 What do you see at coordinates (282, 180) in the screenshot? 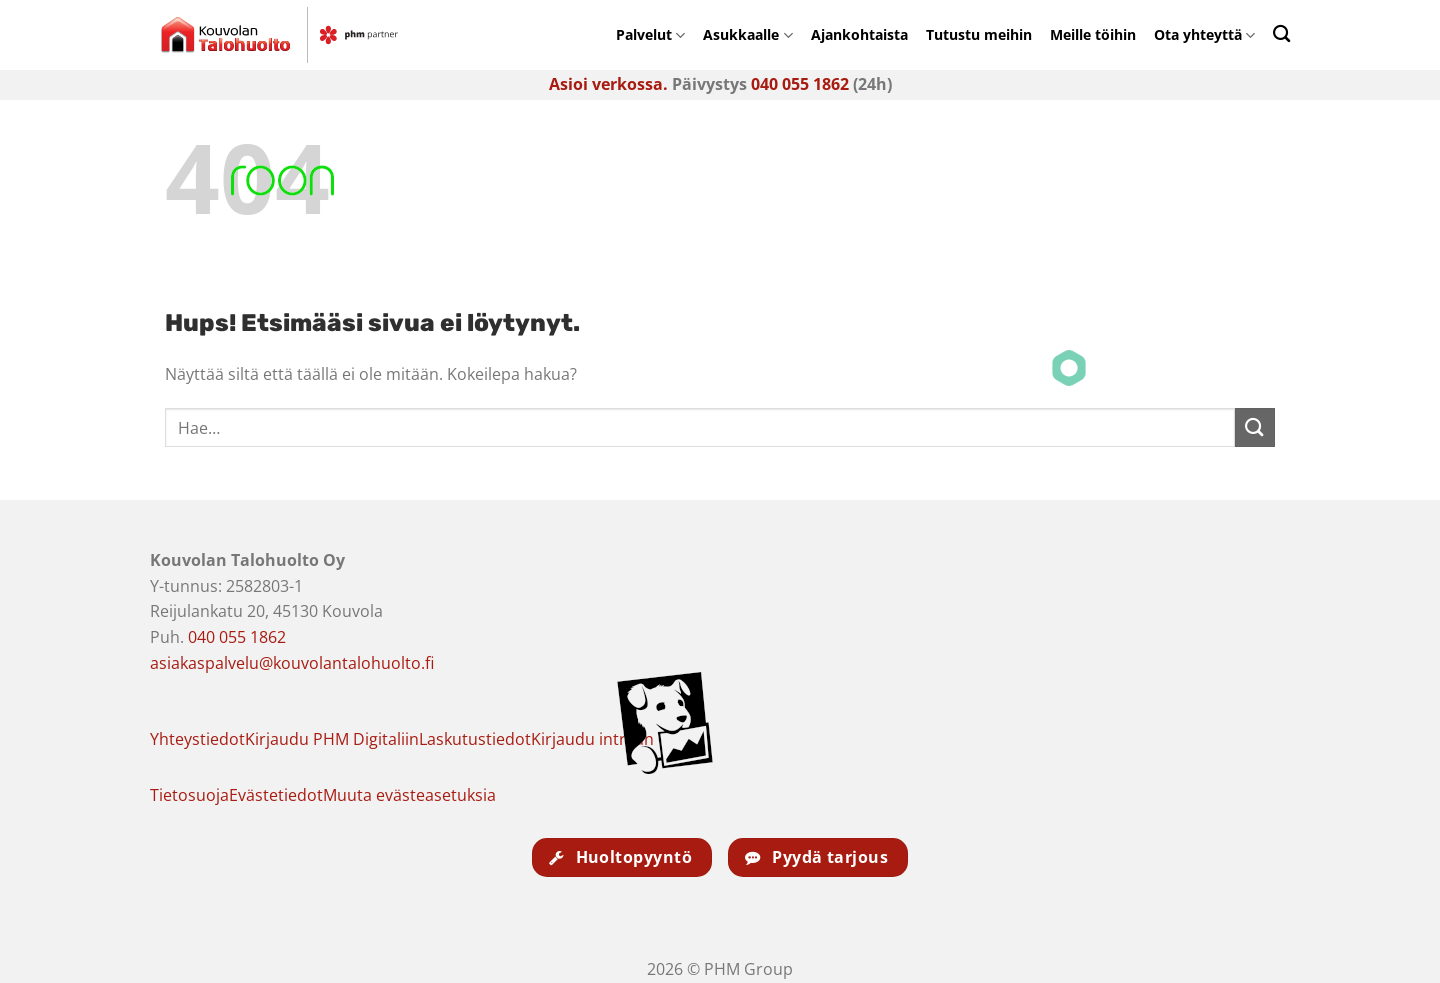
I see `open the roon music player app` at bounding box center [282, 180].